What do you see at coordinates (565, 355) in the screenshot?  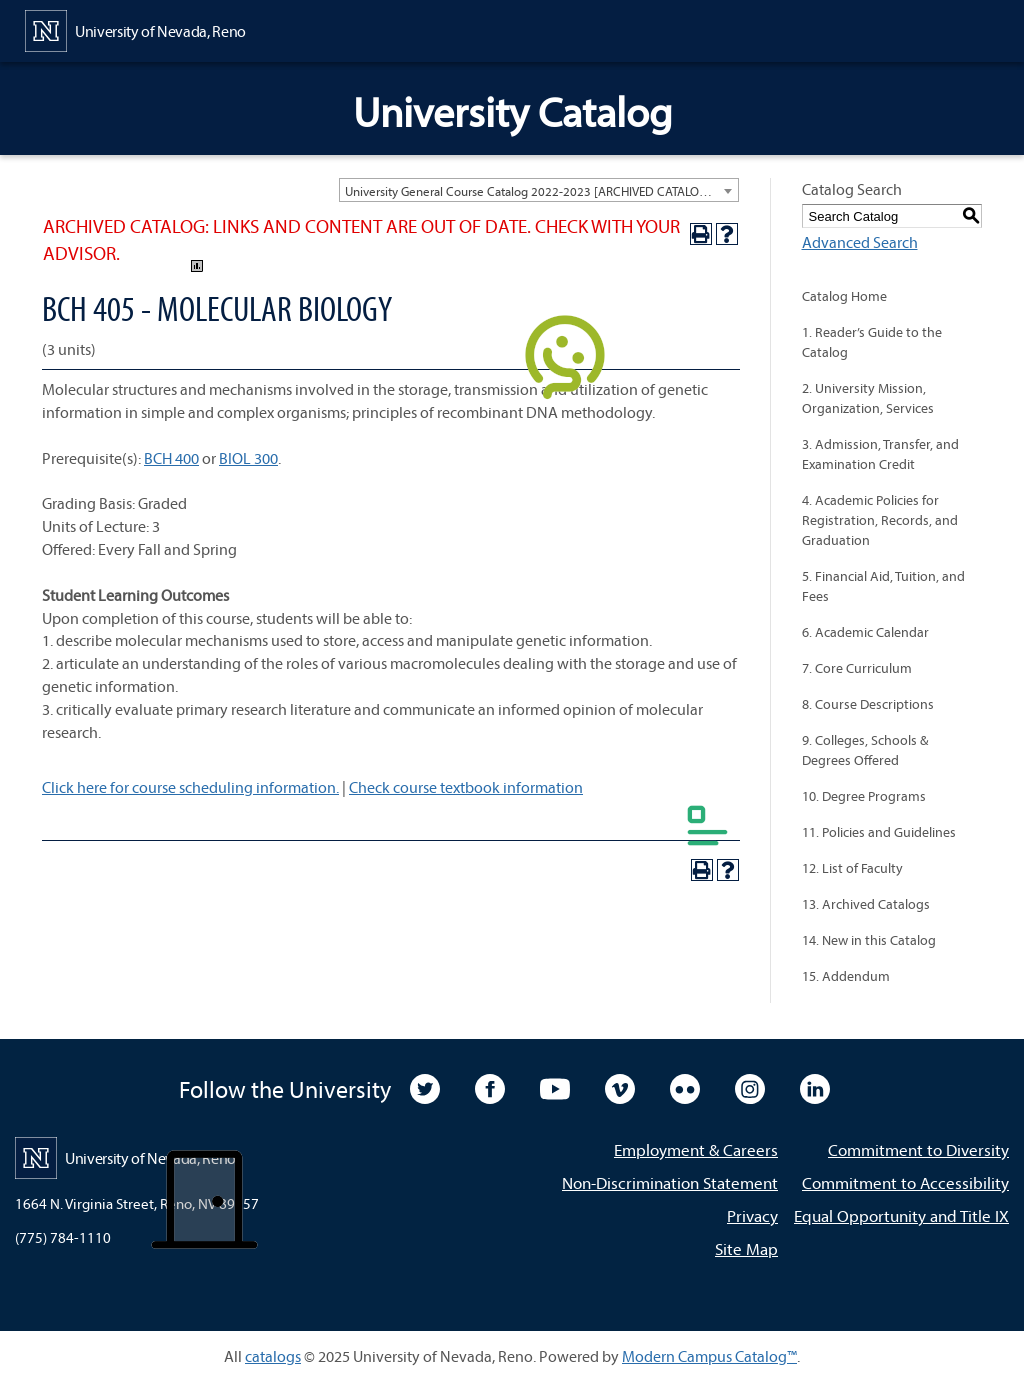 I see `indicates overwhelmed or stressed state` at bounding box center [565, 355].